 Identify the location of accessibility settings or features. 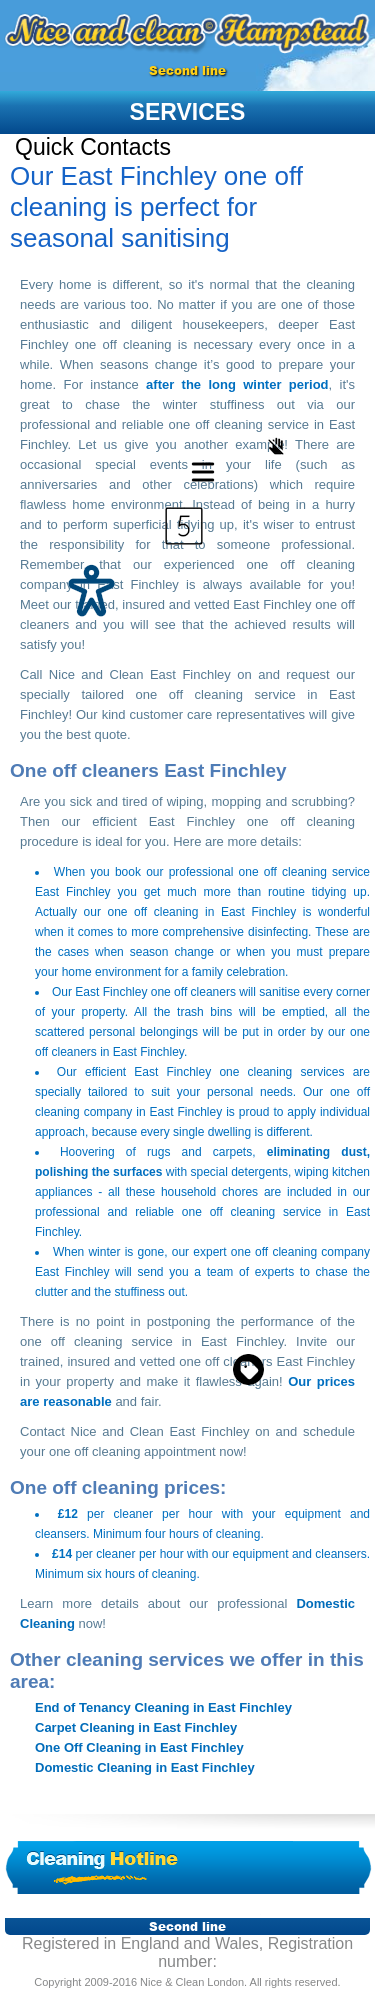
(91, 591).